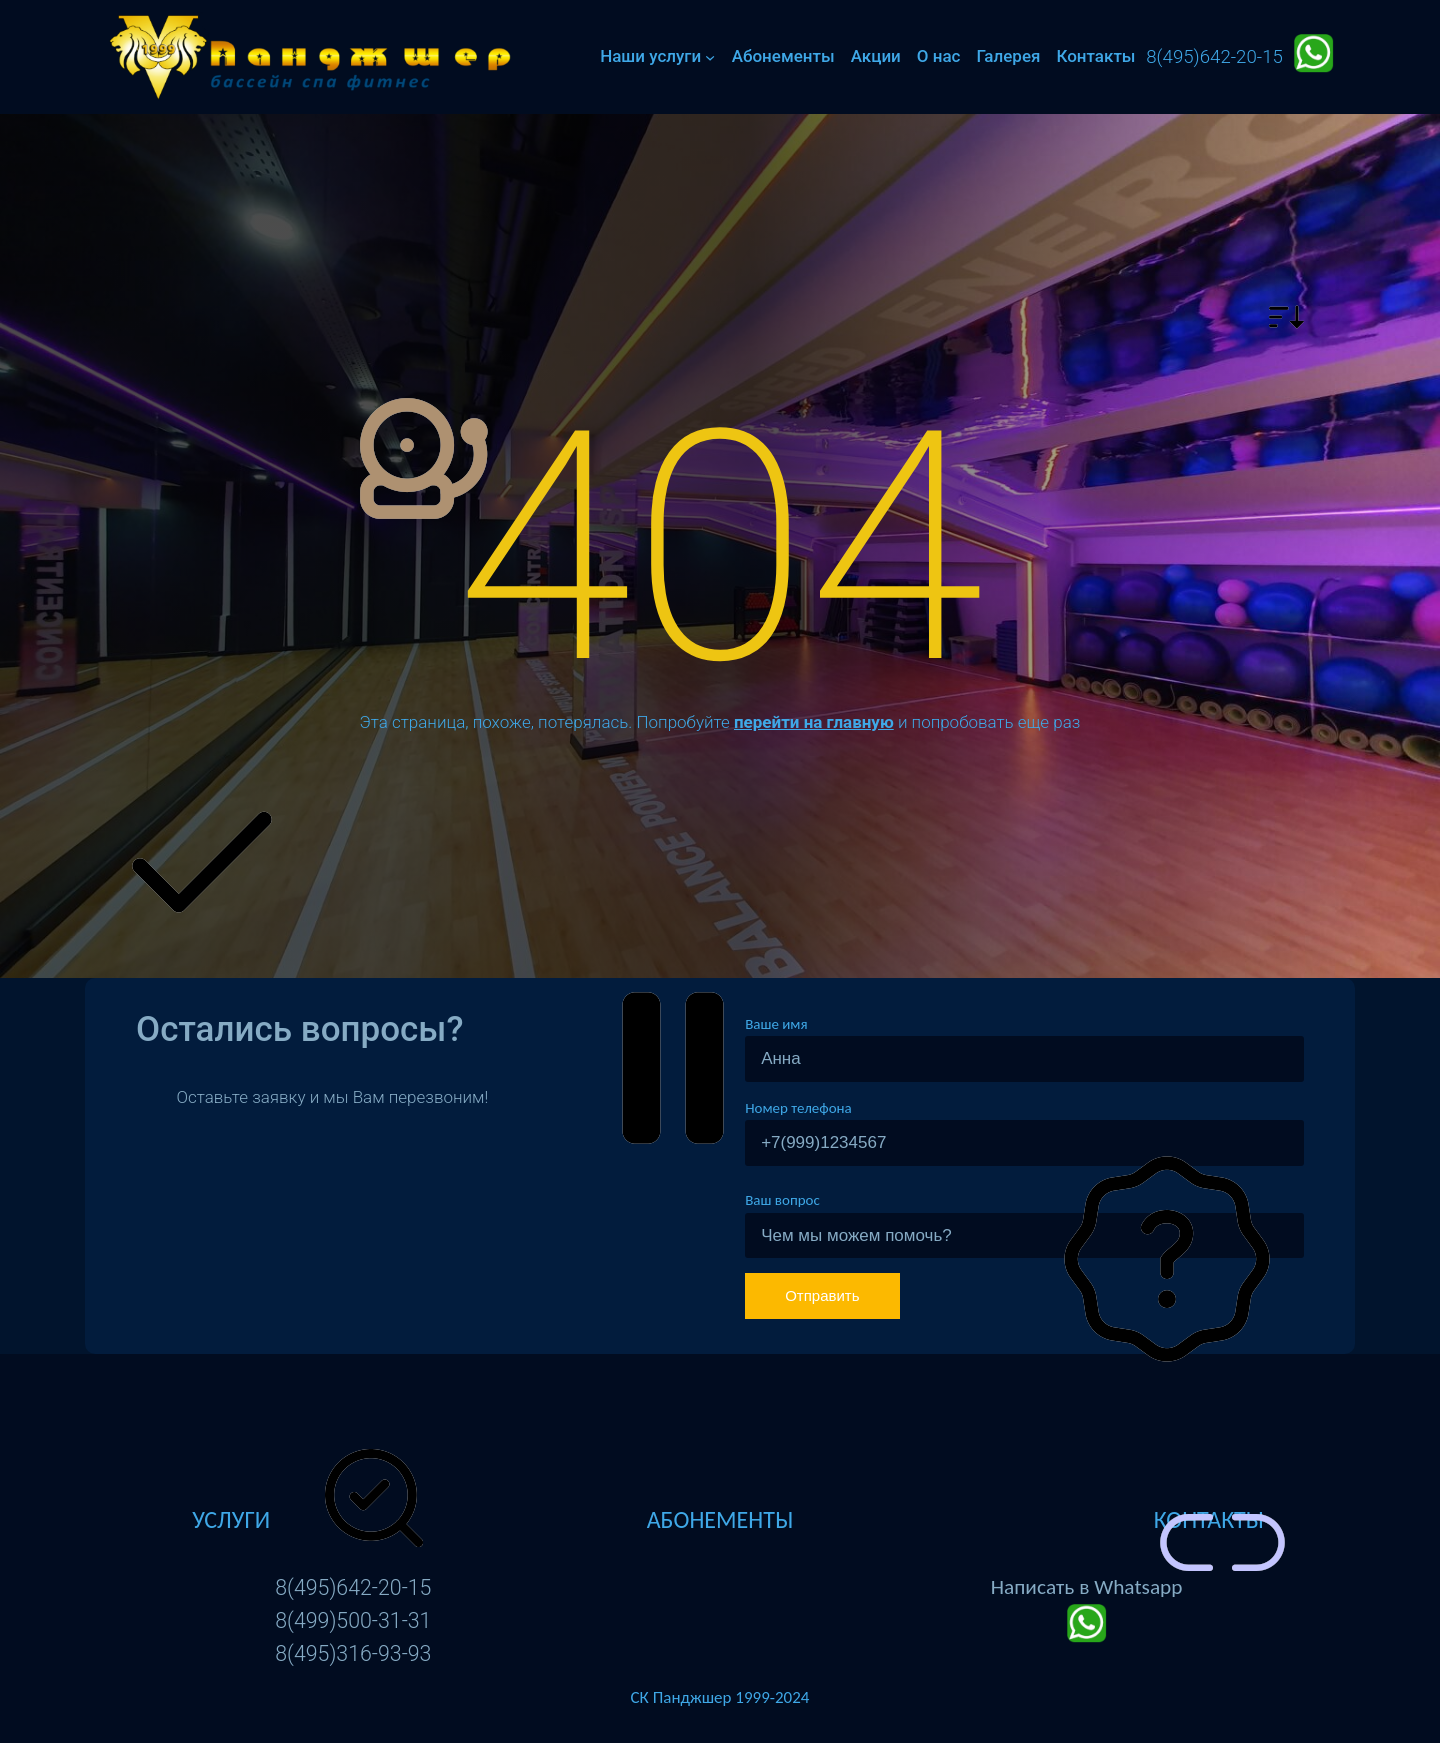  Describe the element at coordinates (673, 1068) in the screenshot. I see `pause media playback` at that location.